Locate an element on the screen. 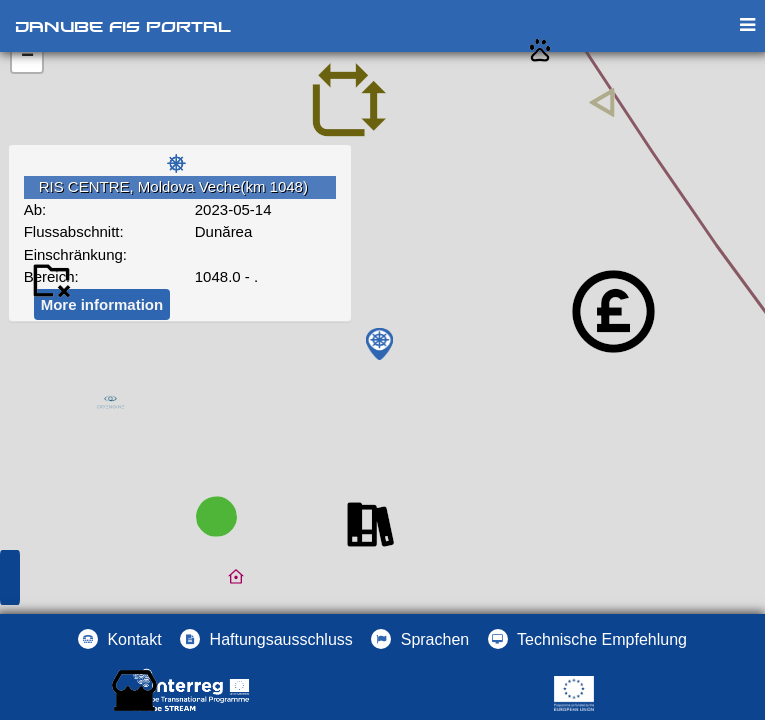 The width and height of the screenshot is (765, 720). open the store or marketplace is located at coordinates (134, 690).